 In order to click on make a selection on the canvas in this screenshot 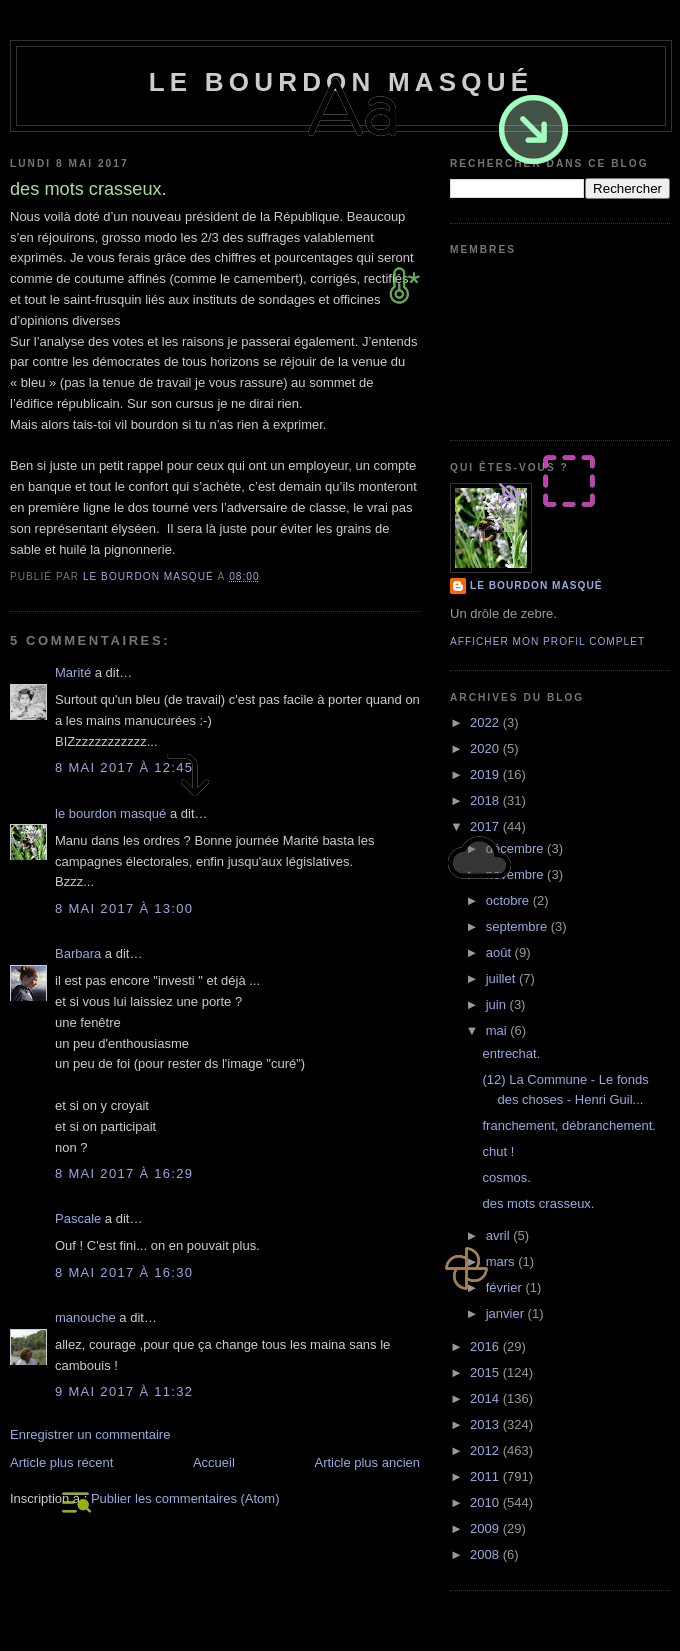, I will do `click(569, 481)`.